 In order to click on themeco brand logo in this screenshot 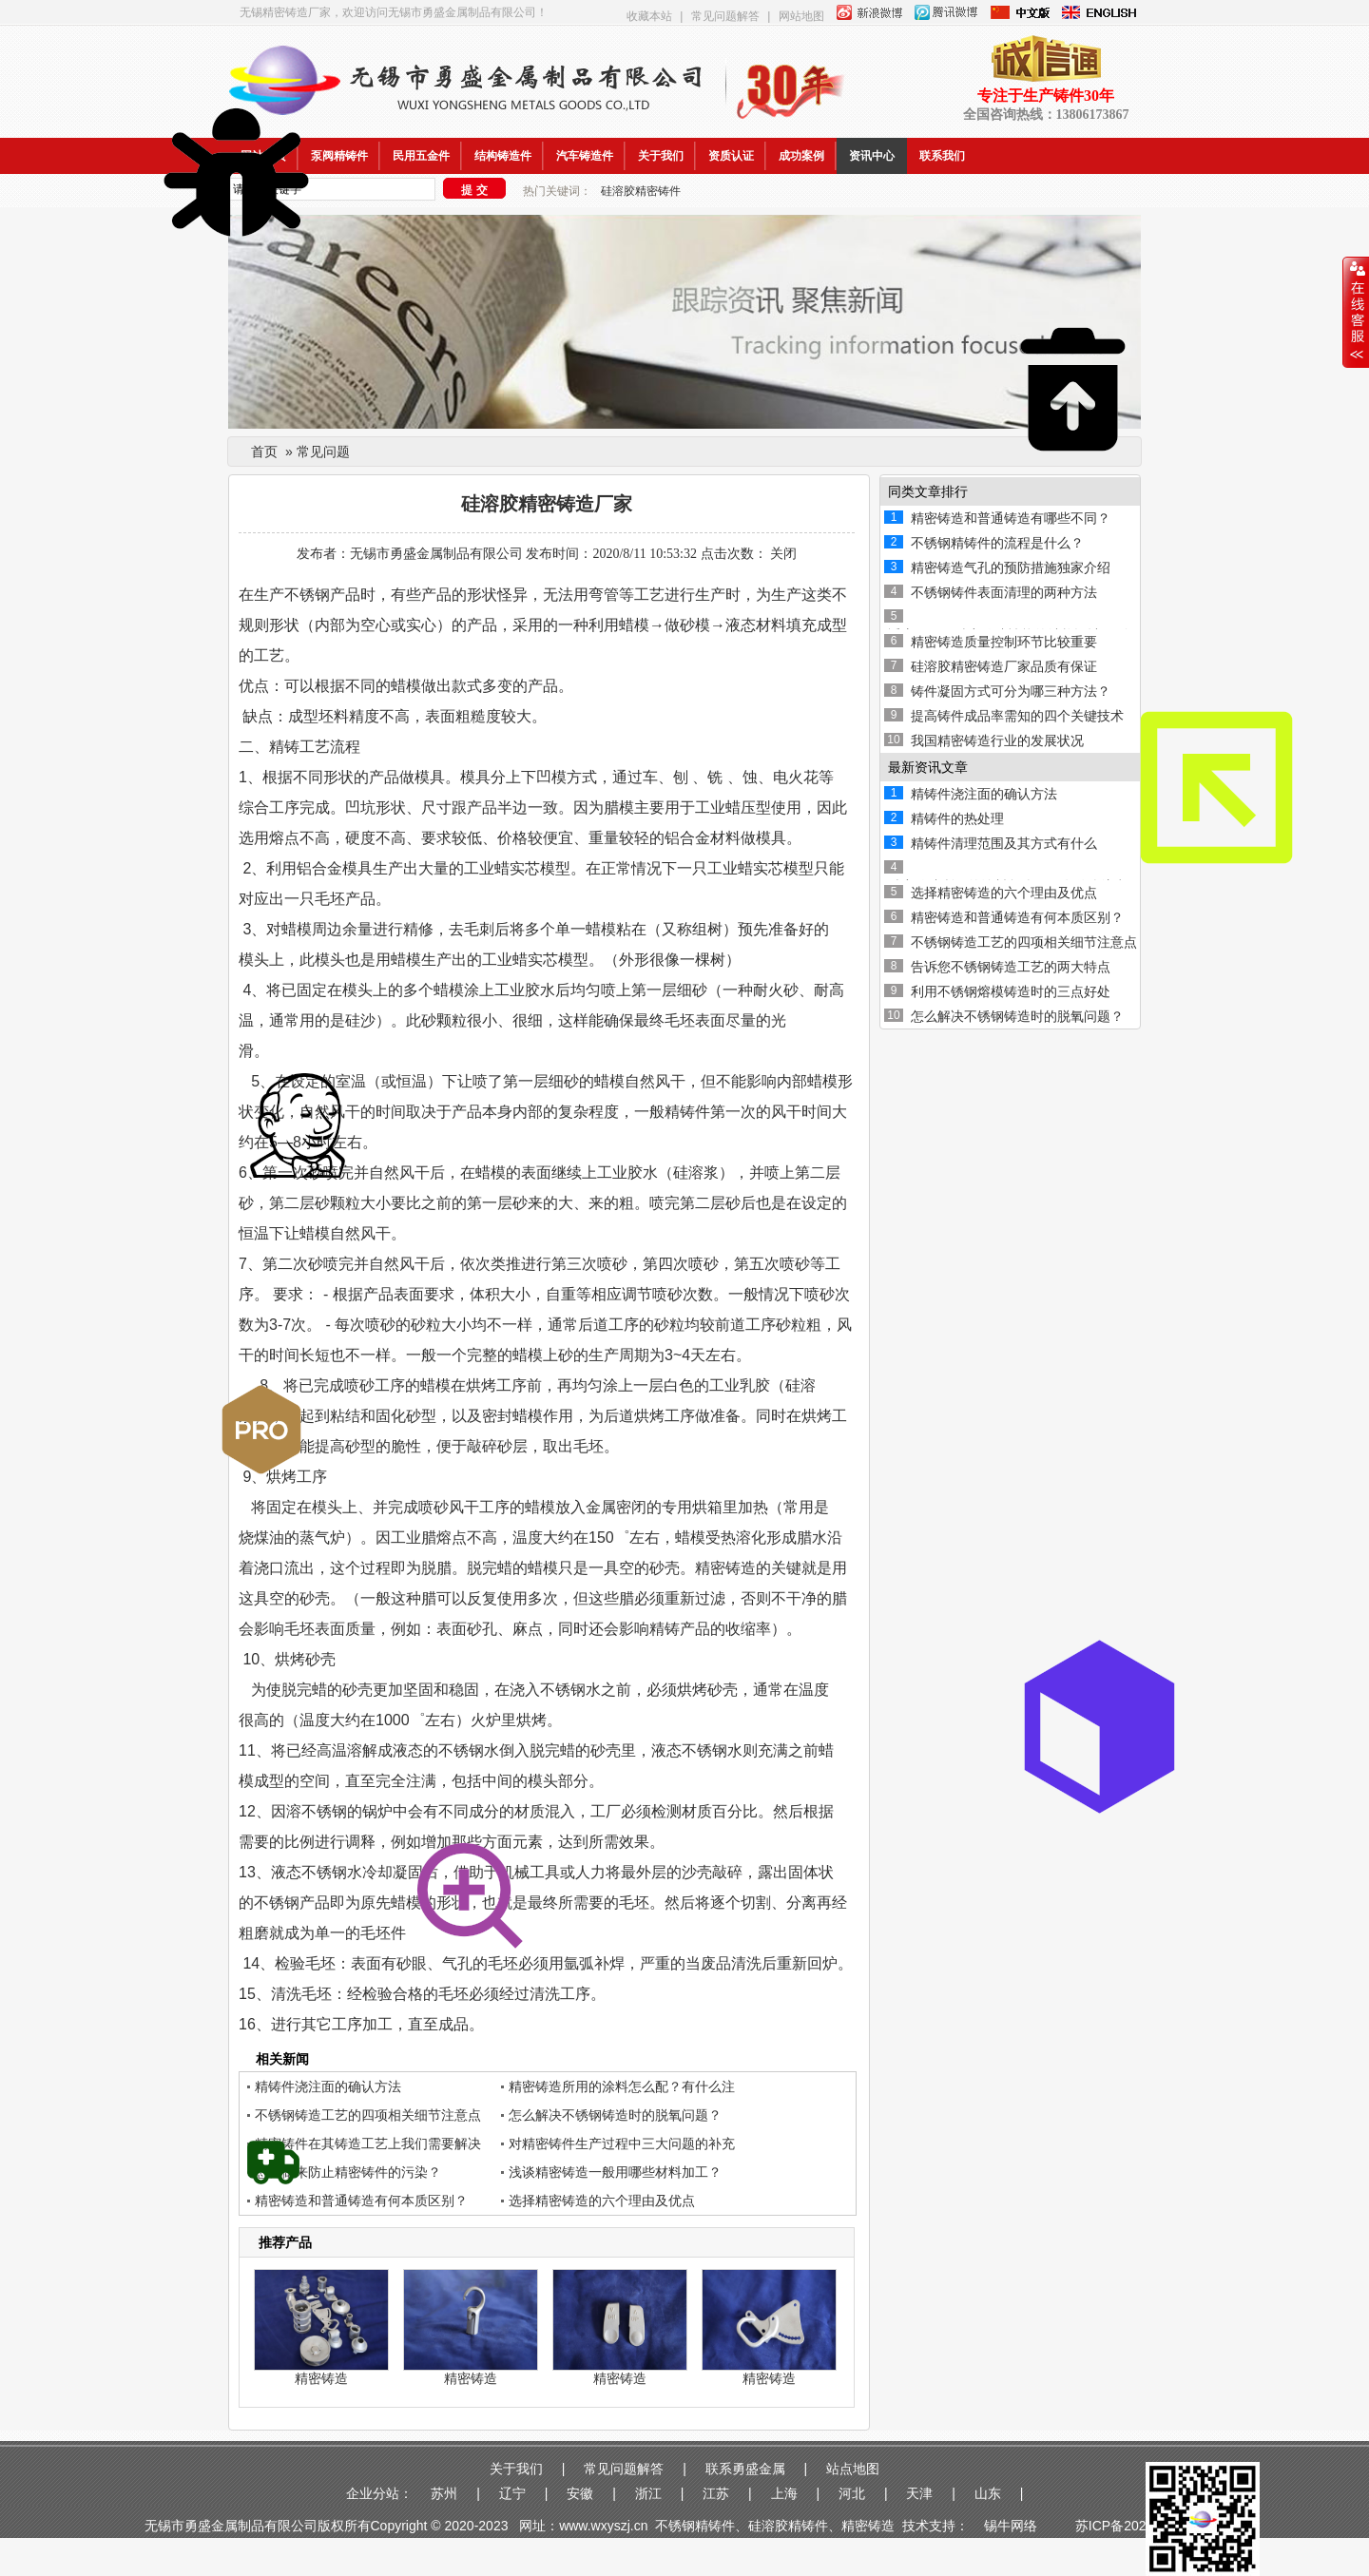, I will do `click(261, 1430)`.